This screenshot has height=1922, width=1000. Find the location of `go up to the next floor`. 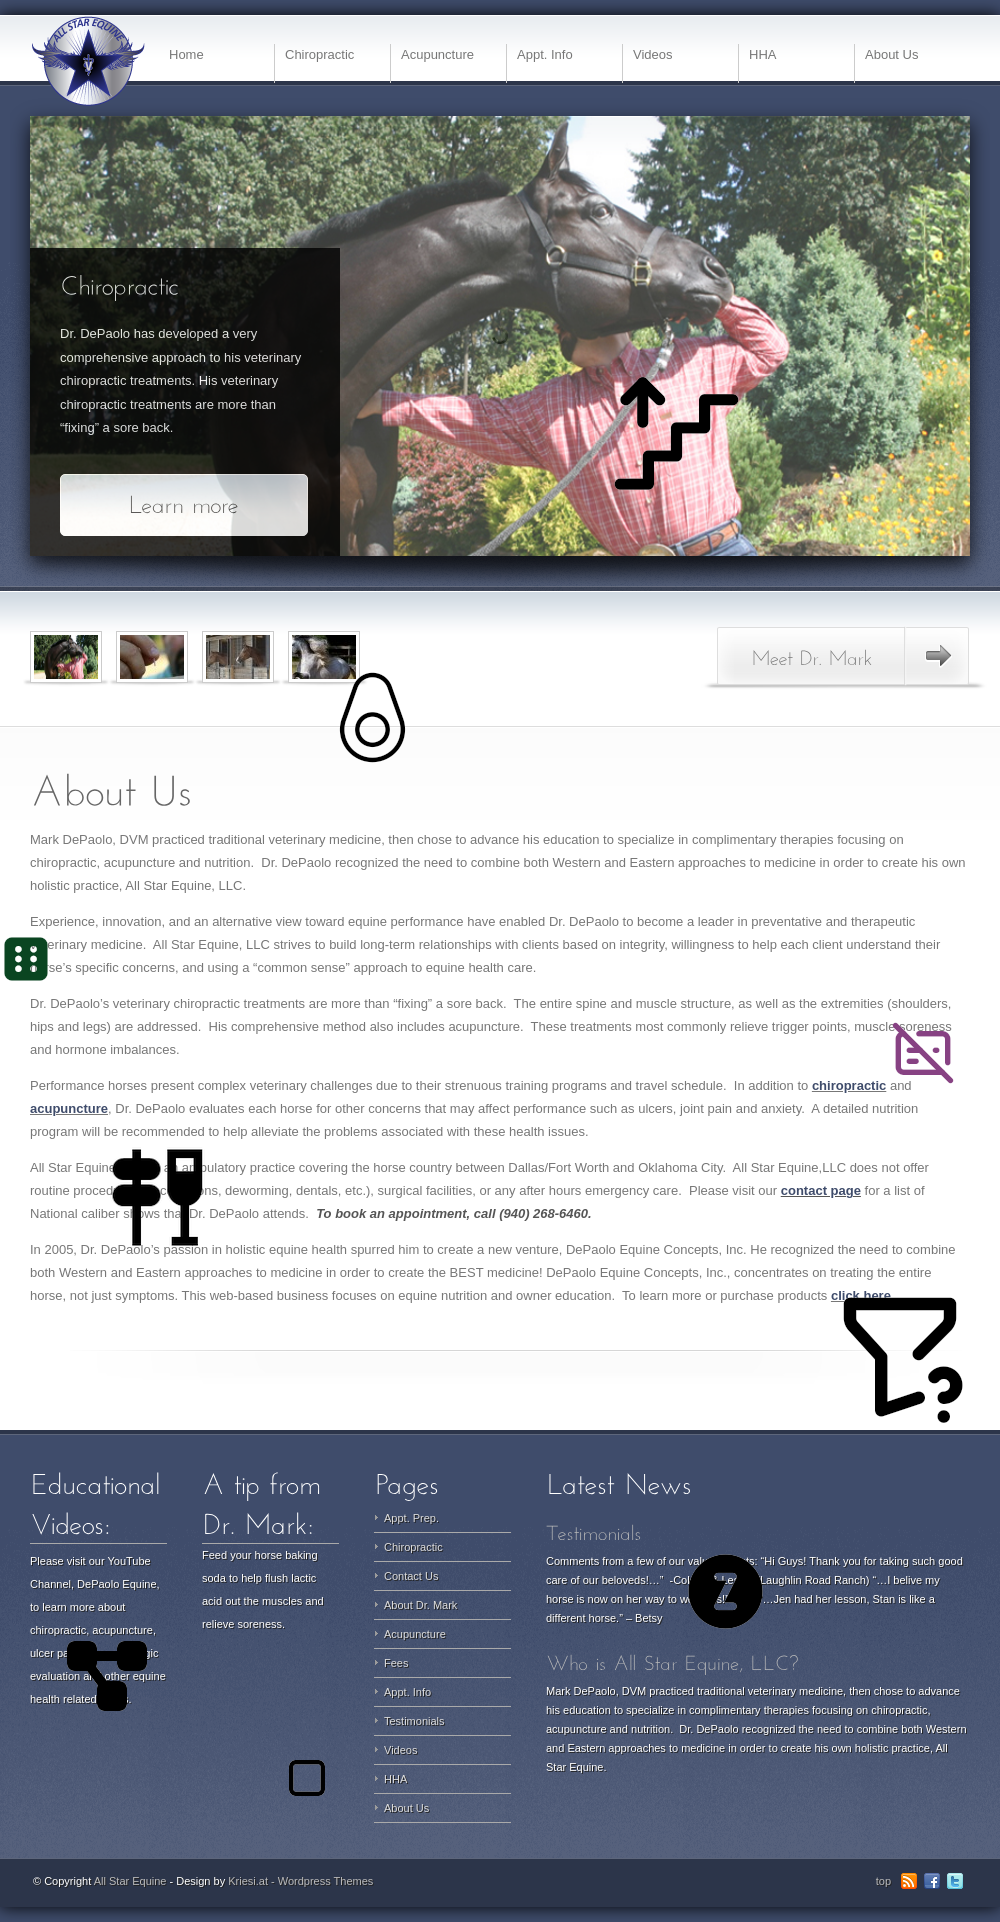

go up to the next floor is located at coordinates (676, 433).